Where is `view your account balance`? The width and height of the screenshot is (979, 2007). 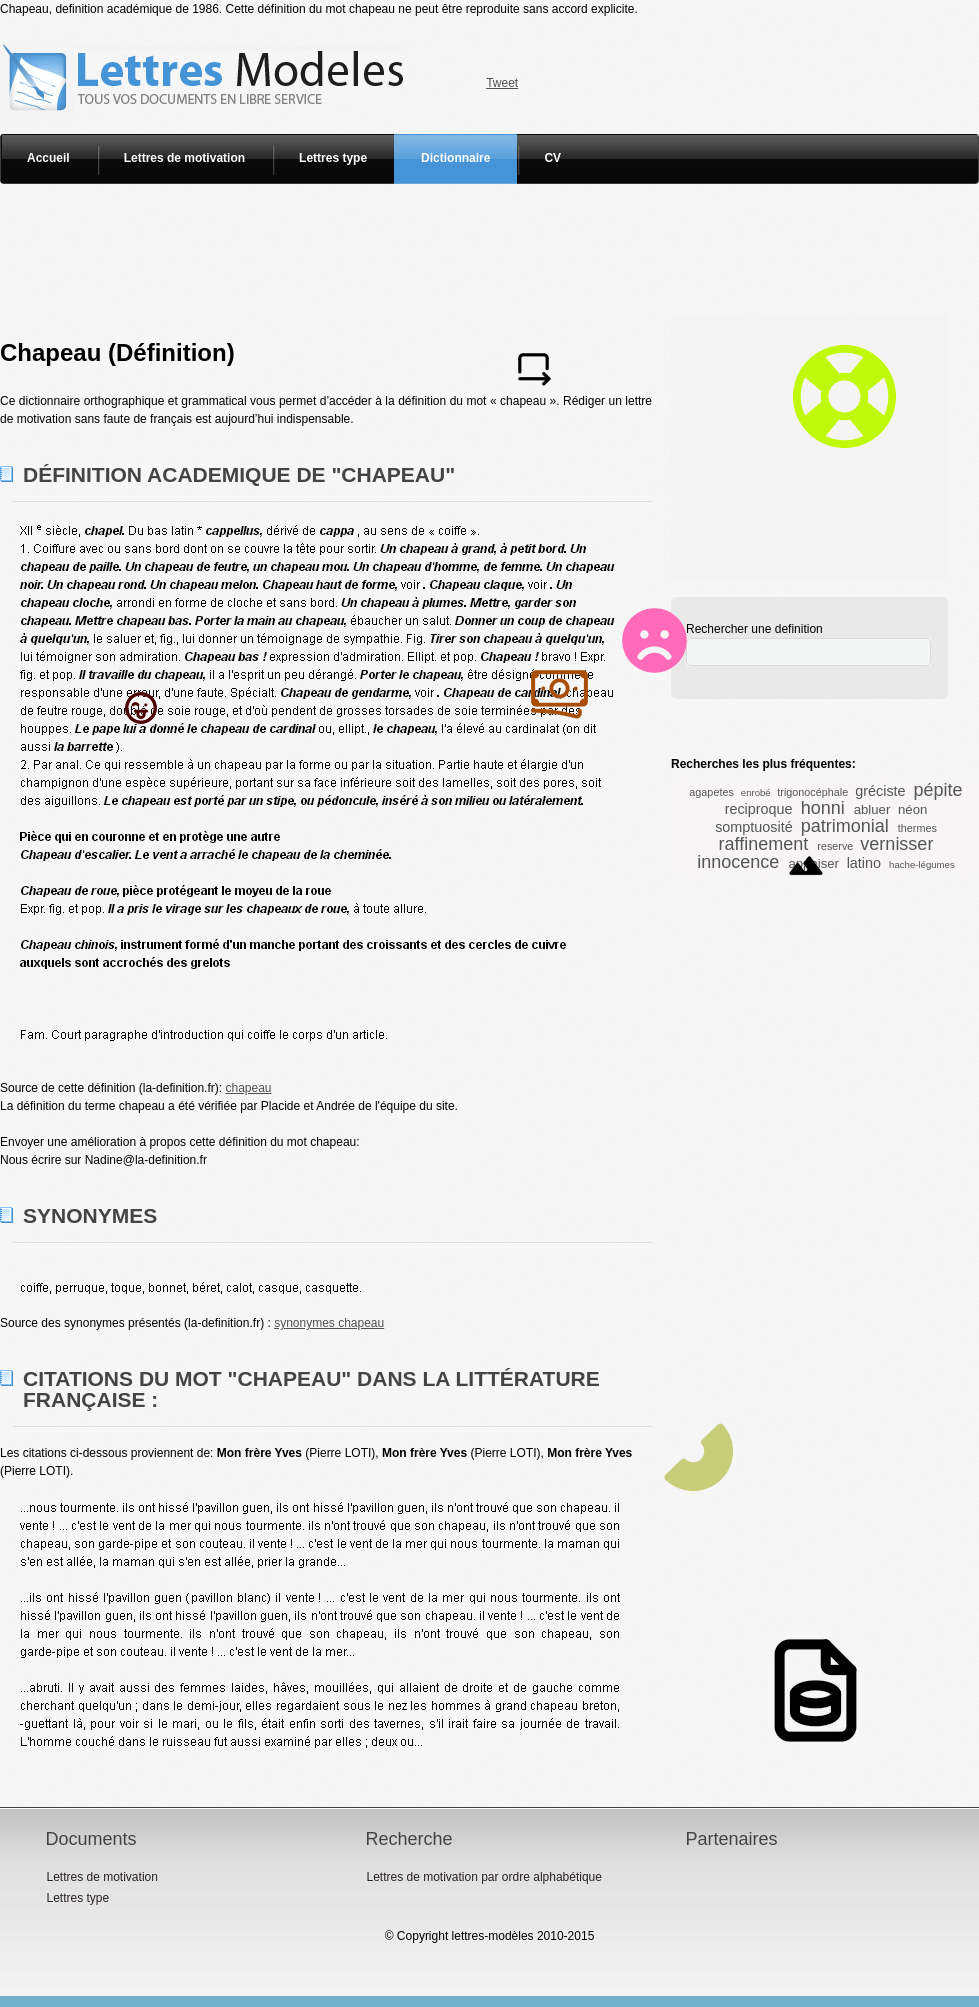 view your account balance is located at coordinates (559, 692).